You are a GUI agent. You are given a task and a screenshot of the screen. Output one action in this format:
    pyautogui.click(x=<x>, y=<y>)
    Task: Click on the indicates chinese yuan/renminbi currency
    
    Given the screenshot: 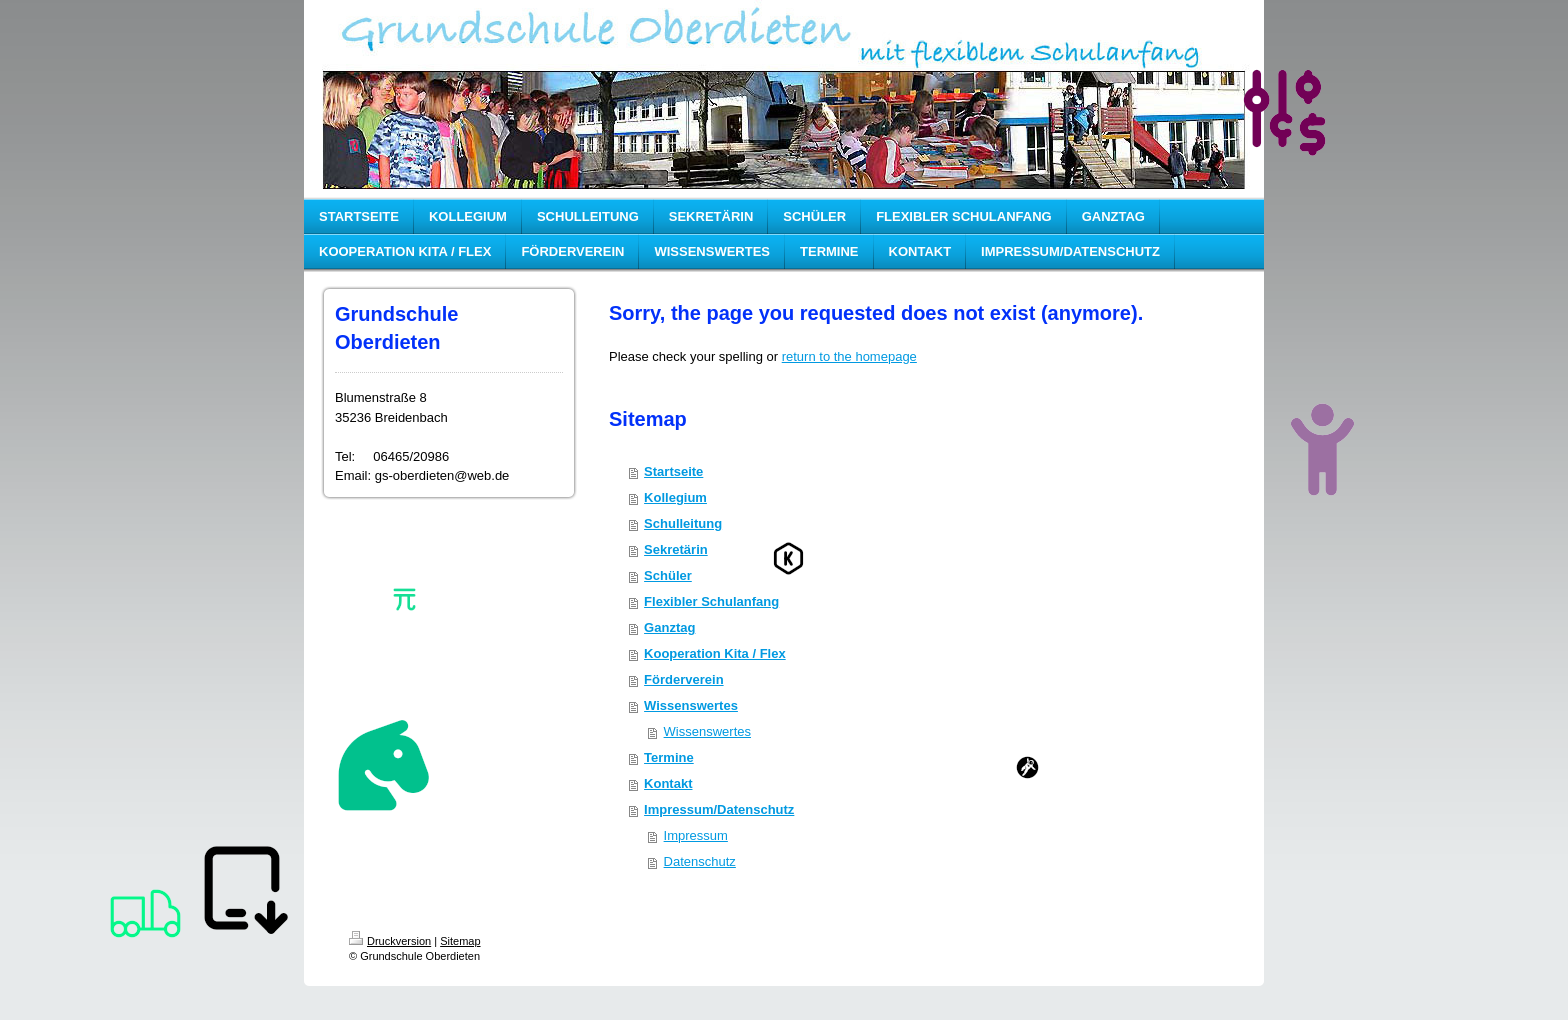 What is the action you would take?
    pyautogui.click(x=404, y=599)
    